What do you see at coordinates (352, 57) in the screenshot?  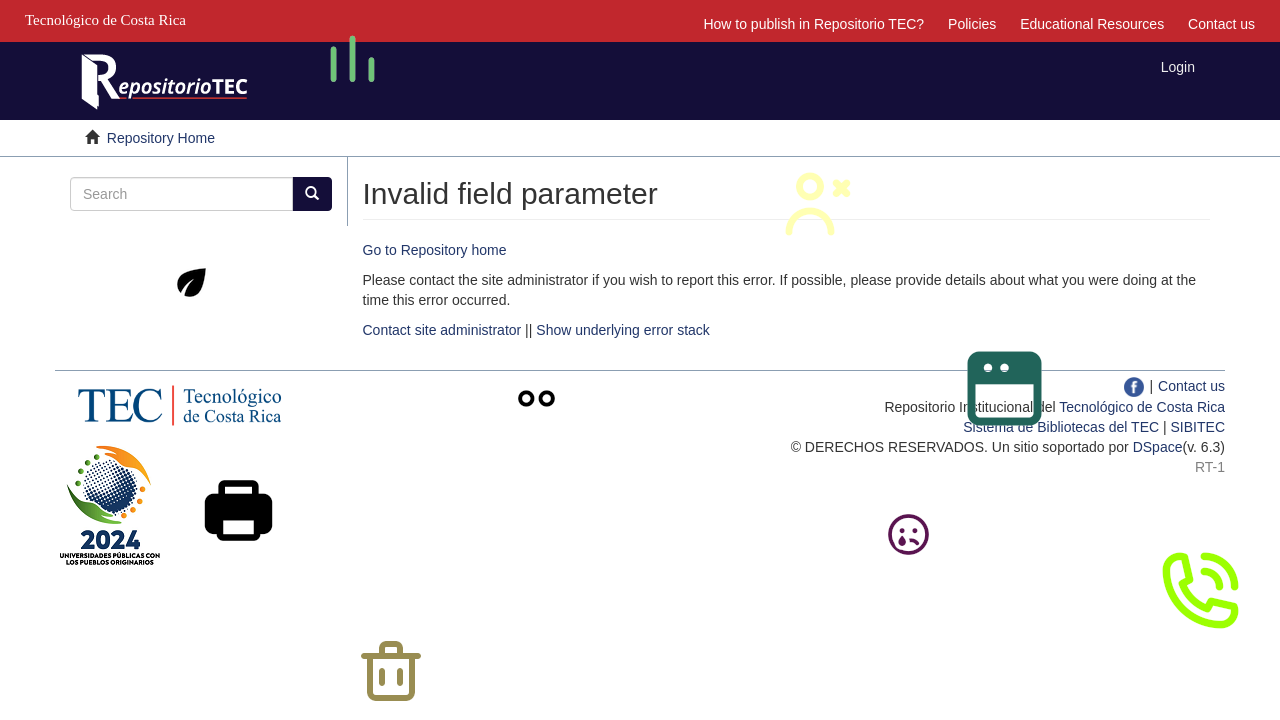 I see `view analytics or statistics` at bounding box center [352, 57].